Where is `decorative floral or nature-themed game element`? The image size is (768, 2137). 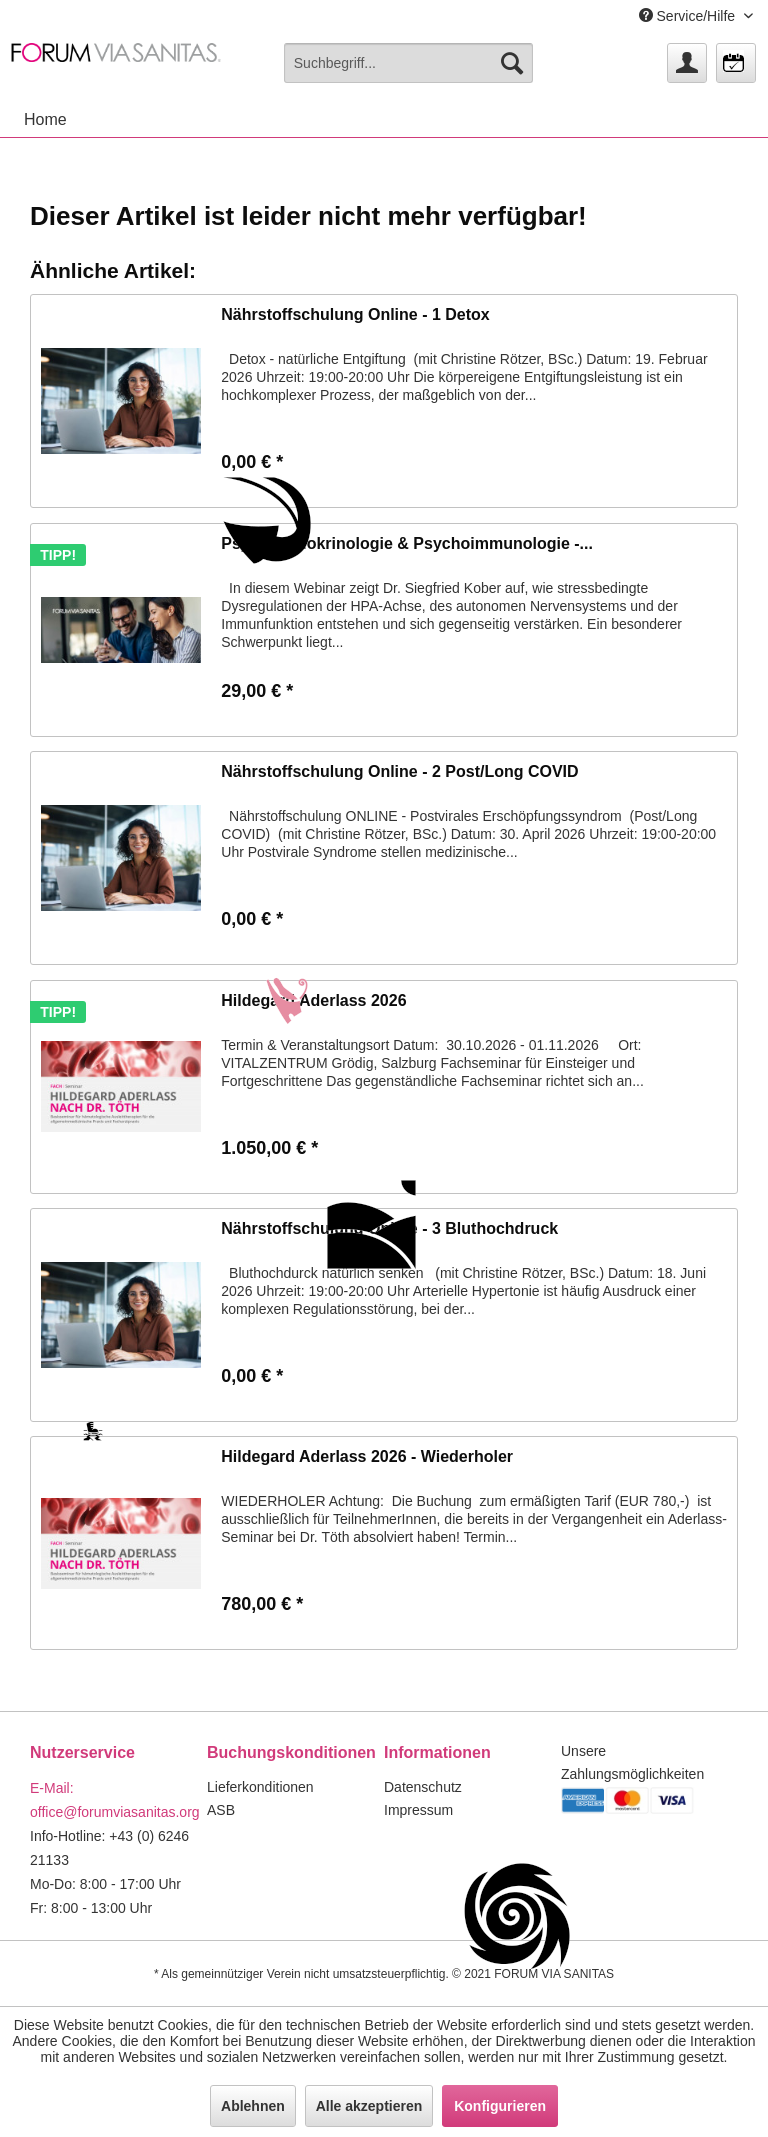 decorative floral or nature-themed game element is located at coordinates (517, 1917).